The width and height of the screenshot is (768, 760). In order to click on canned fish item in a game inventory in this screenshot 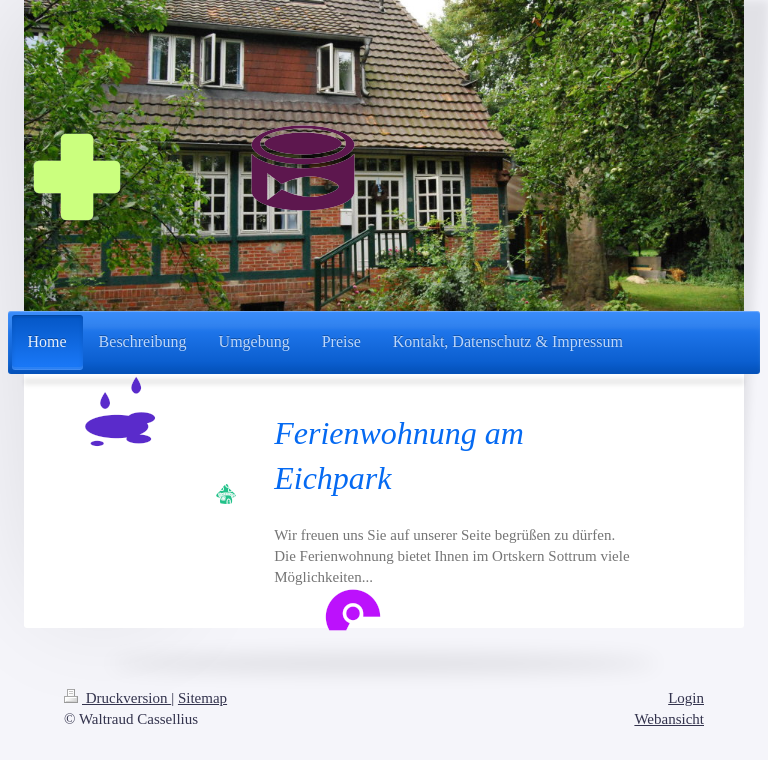, I will do `click(303, 168)`.